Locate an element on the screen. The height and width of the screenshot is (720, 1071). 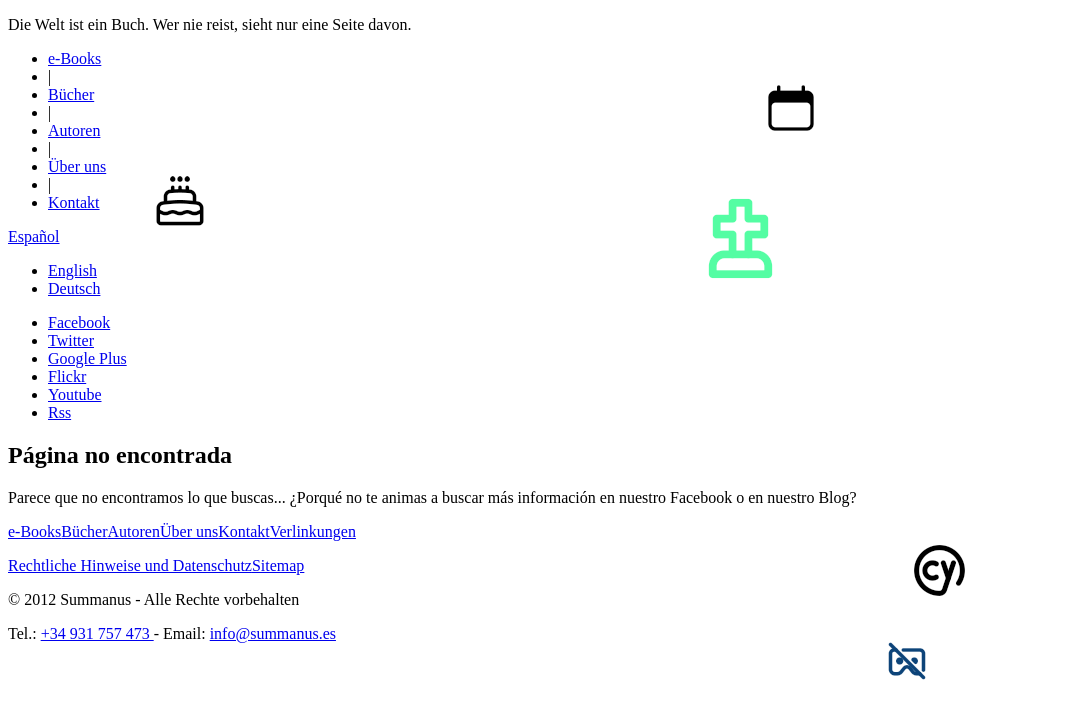
view birthday or celebration events is located at coordinates (180, 200).